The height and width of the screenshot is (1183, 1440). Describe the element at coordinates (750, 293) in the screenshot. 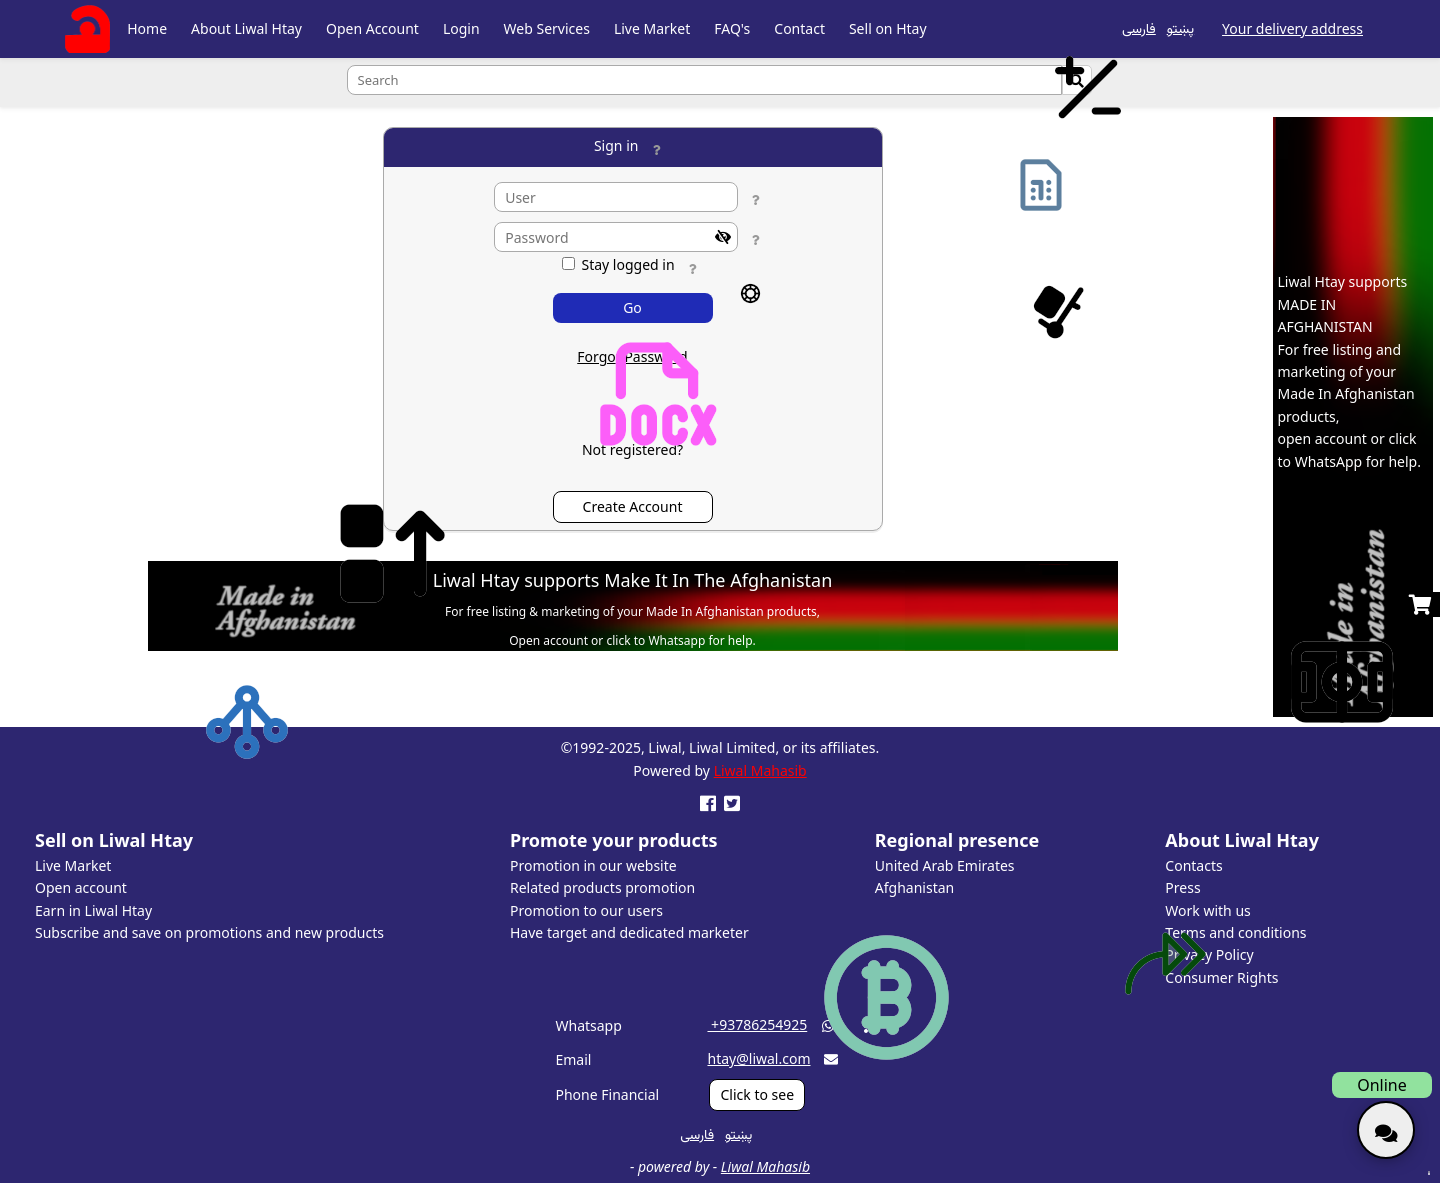

I see `access casino or gambling games` at that location.